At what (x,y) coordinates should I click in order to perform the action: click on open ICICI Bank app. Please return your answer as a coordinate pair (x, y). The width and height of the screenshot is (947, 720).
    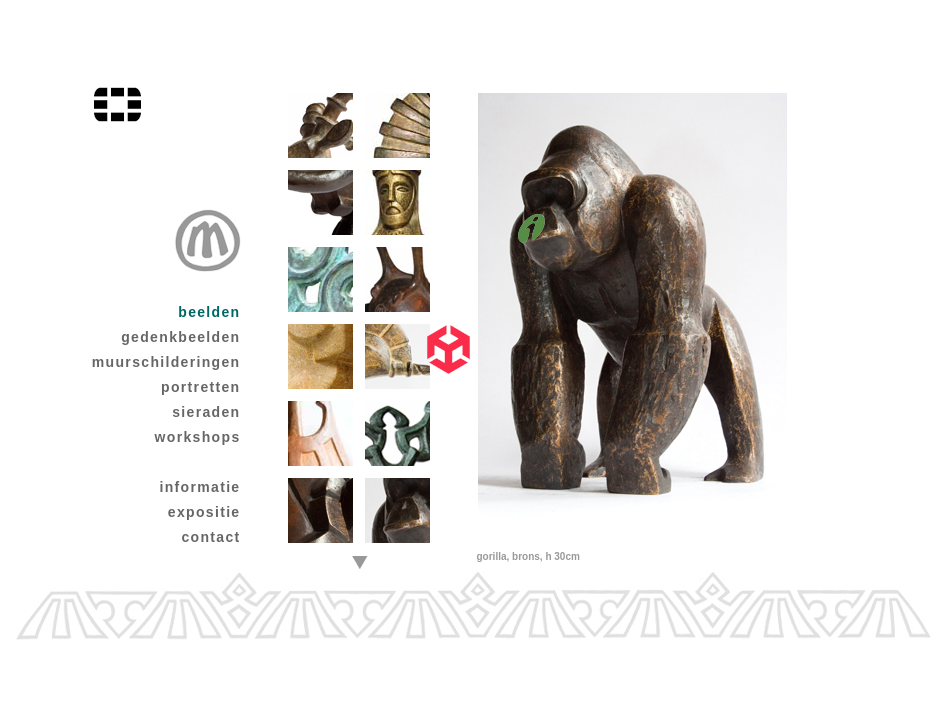
    Looking at the image, I should click on (531, 228).